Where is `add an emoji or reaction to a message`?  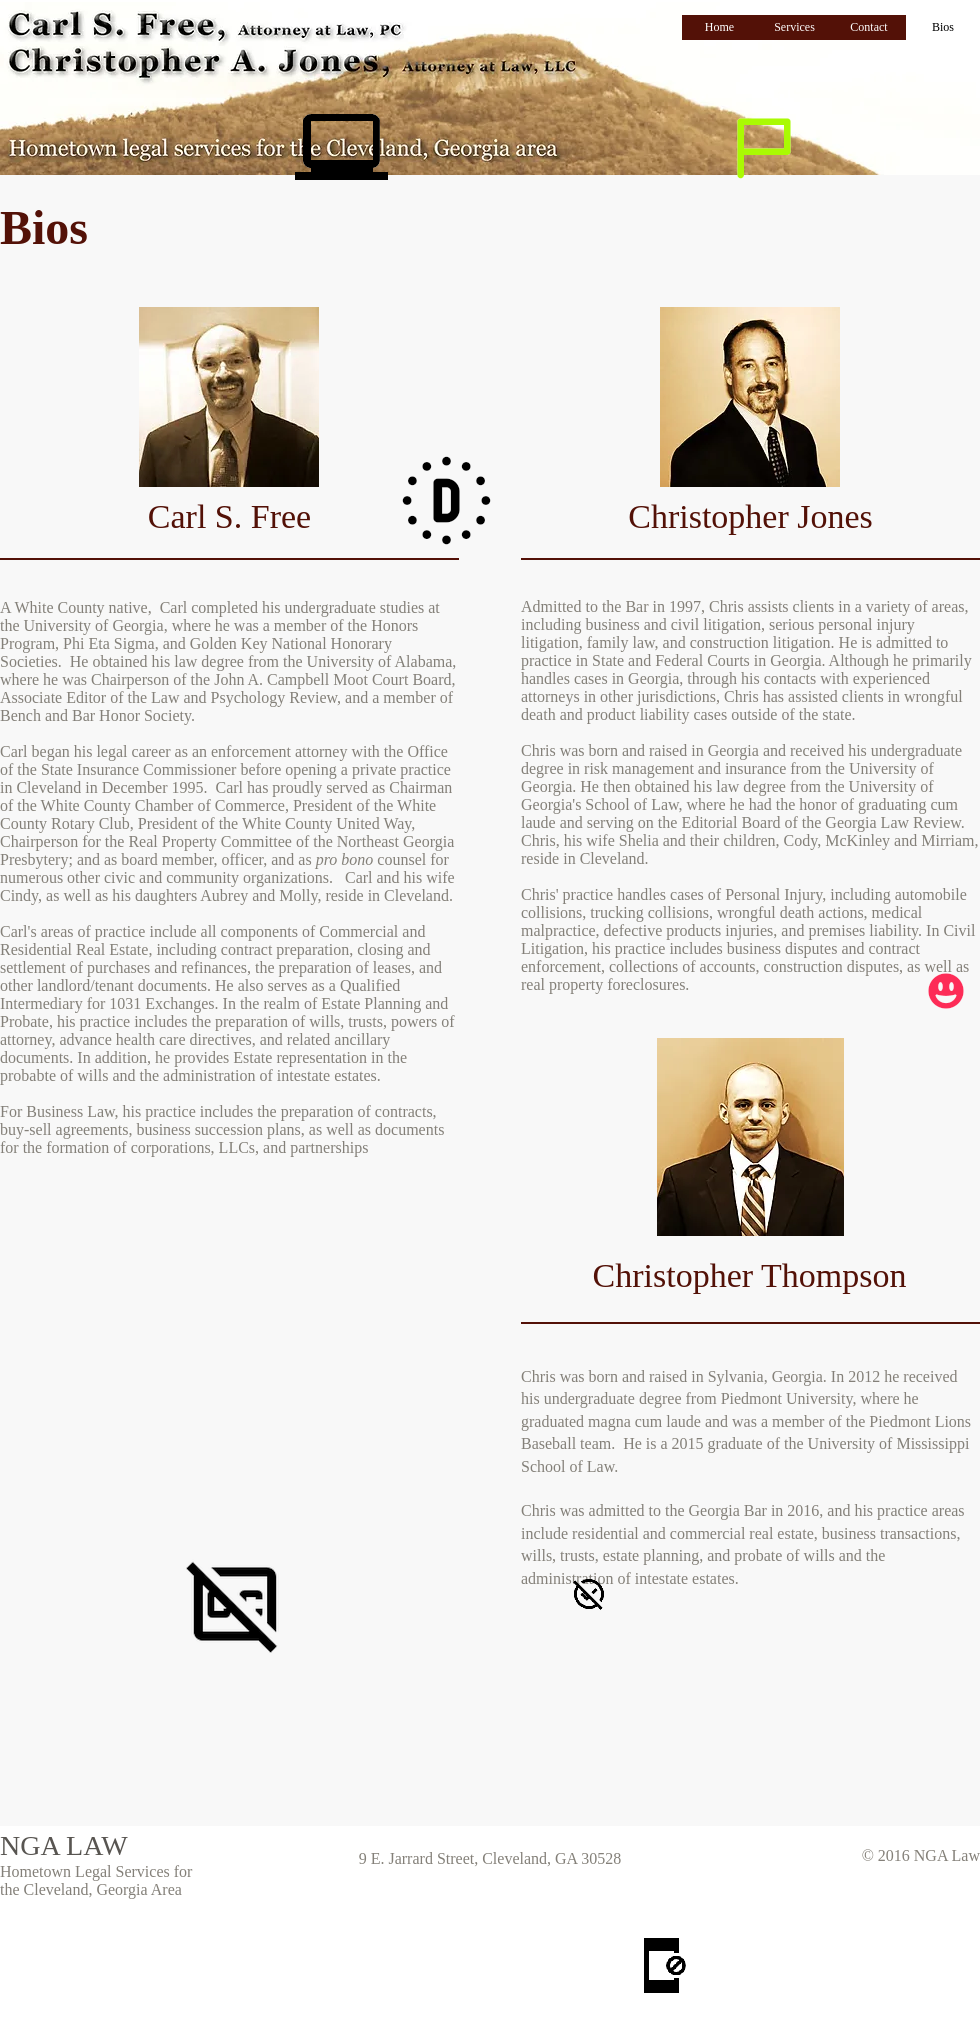
add an emoji or reaction to a message is located at coordinates (946, 991).